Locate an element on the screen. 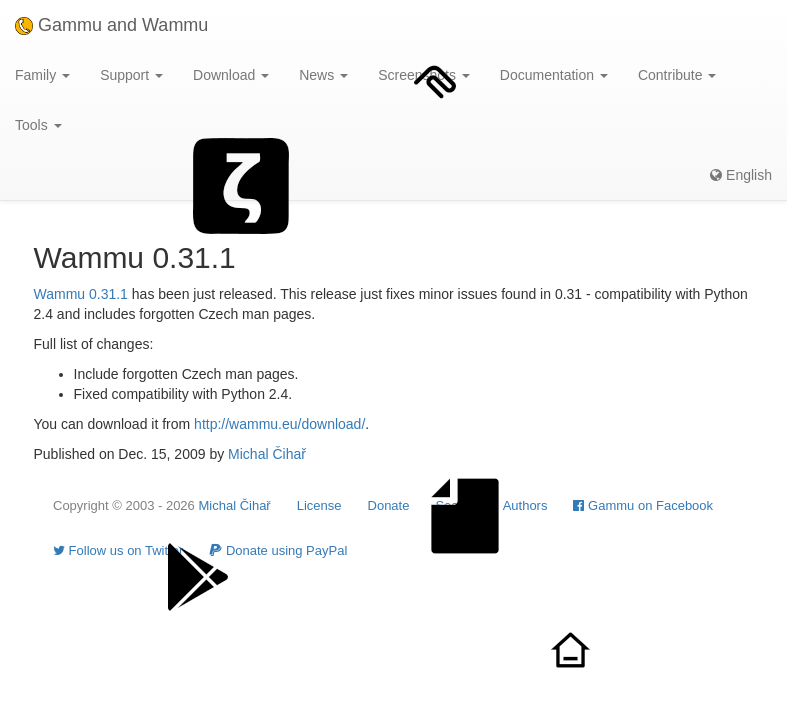  rumahweb company logo is located at coordinates (435, 82).